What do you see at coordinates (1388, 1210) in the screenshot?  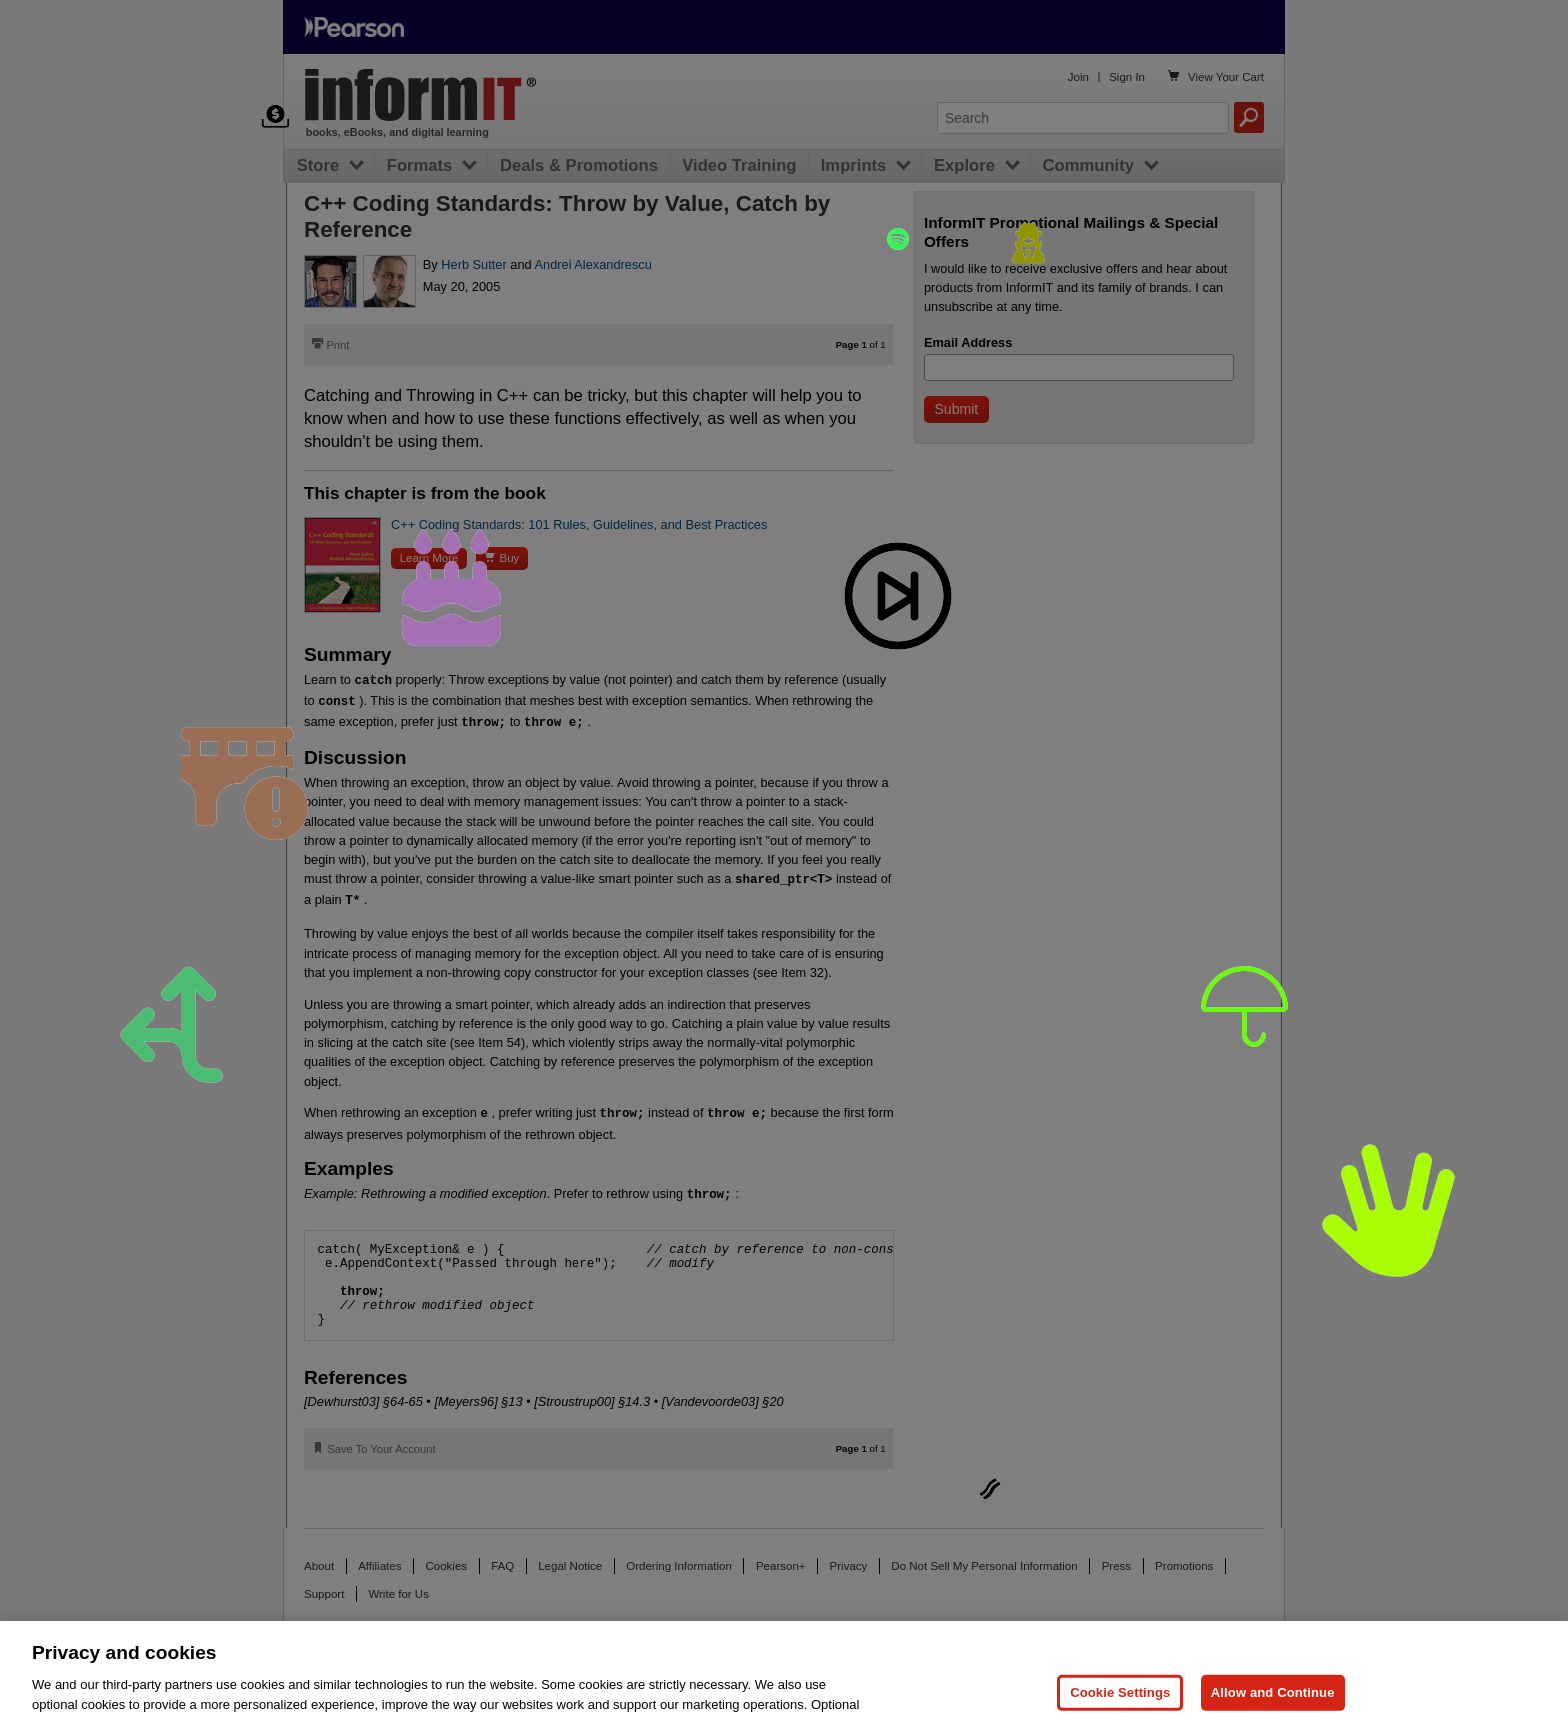 I see `send a vulcan salute or "live long and prosper" greeting` at bounding box center [1388, 1210].